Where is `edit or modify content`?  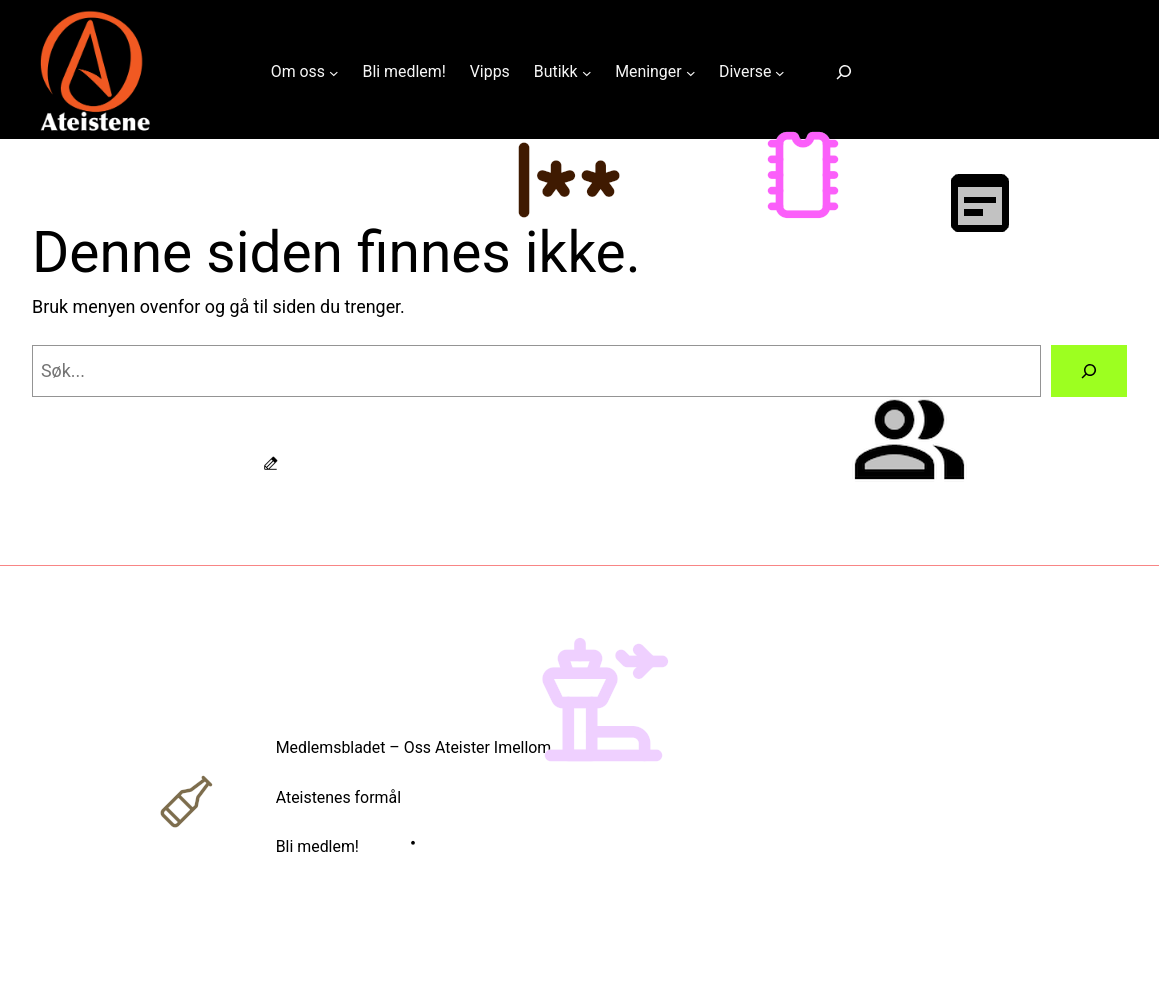 edit or modify content is located at coordinates (270, 463).